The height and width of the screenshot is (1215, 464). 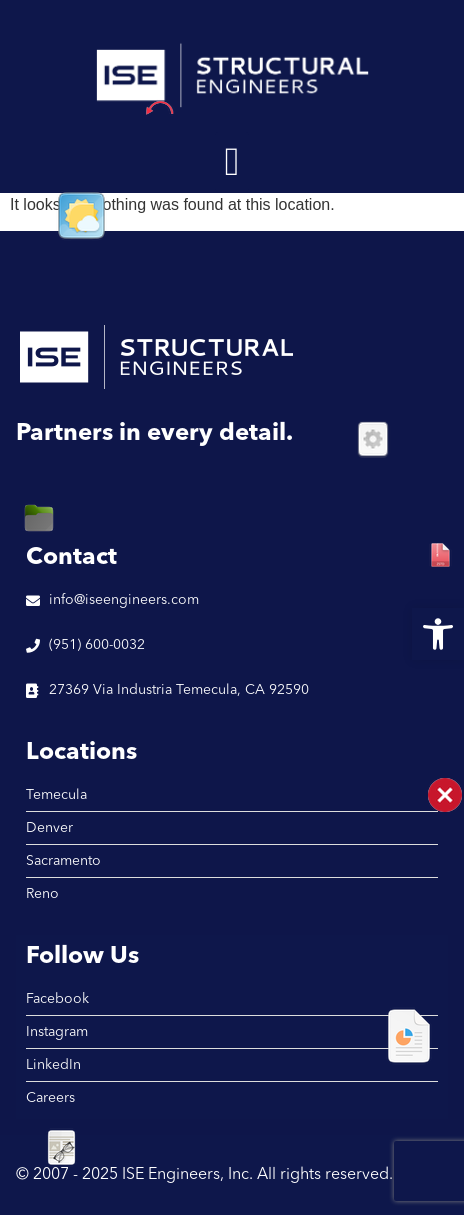 I want to click on a zstd-compressed tar archive file, so click(x=440, y=555).